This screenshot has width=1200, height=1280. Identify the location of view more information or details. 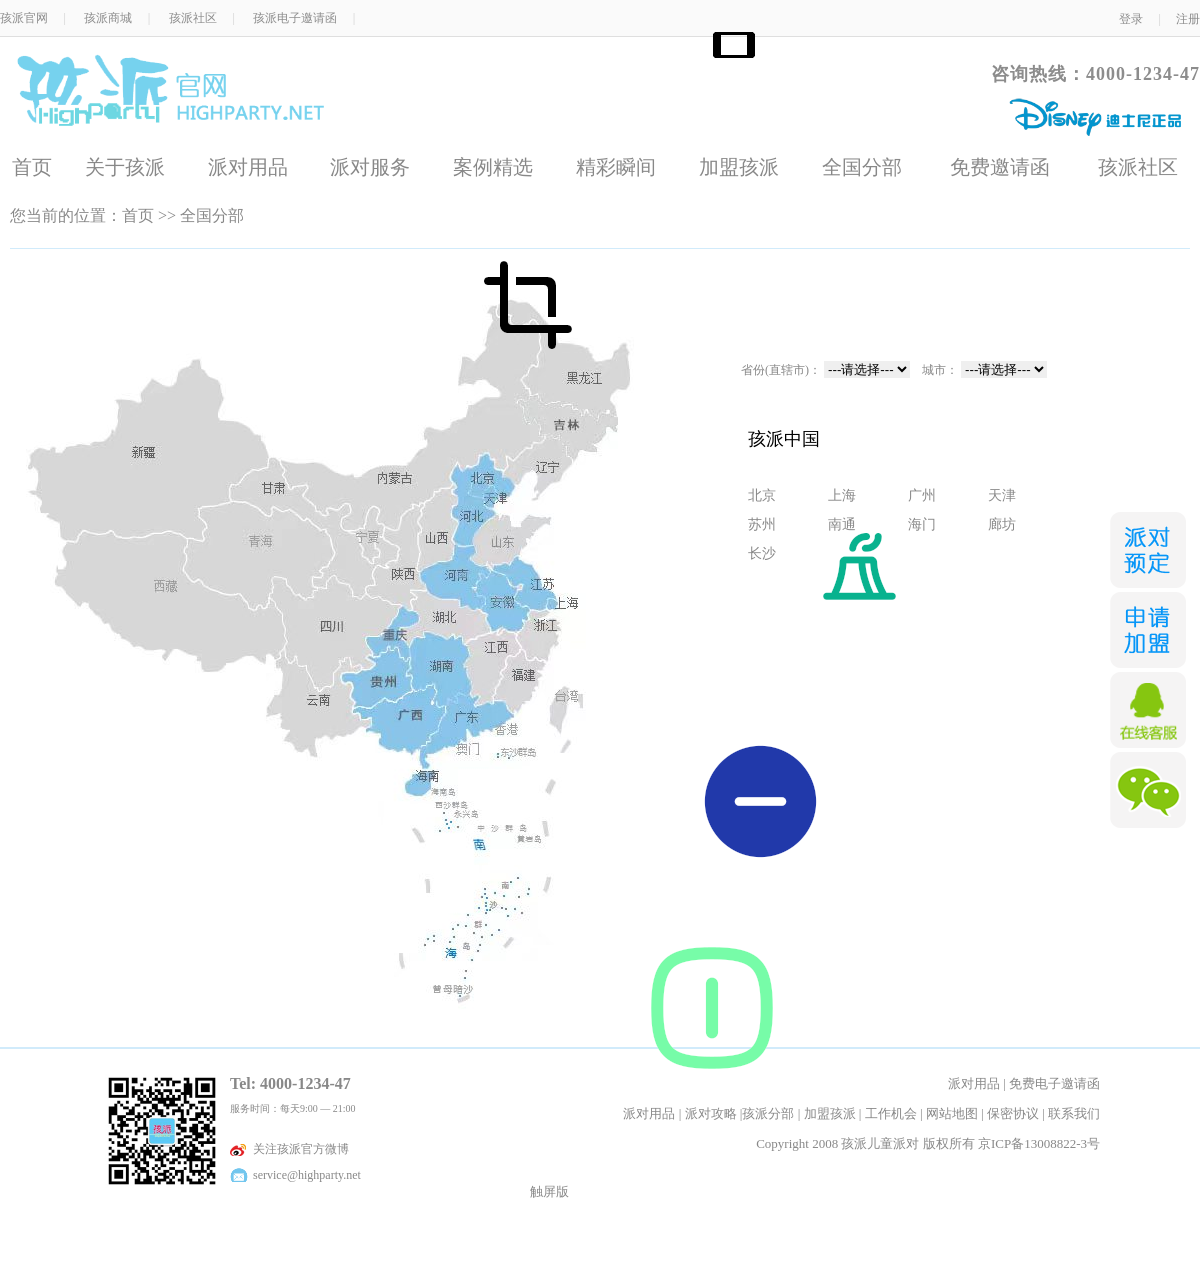
(712, 1008).